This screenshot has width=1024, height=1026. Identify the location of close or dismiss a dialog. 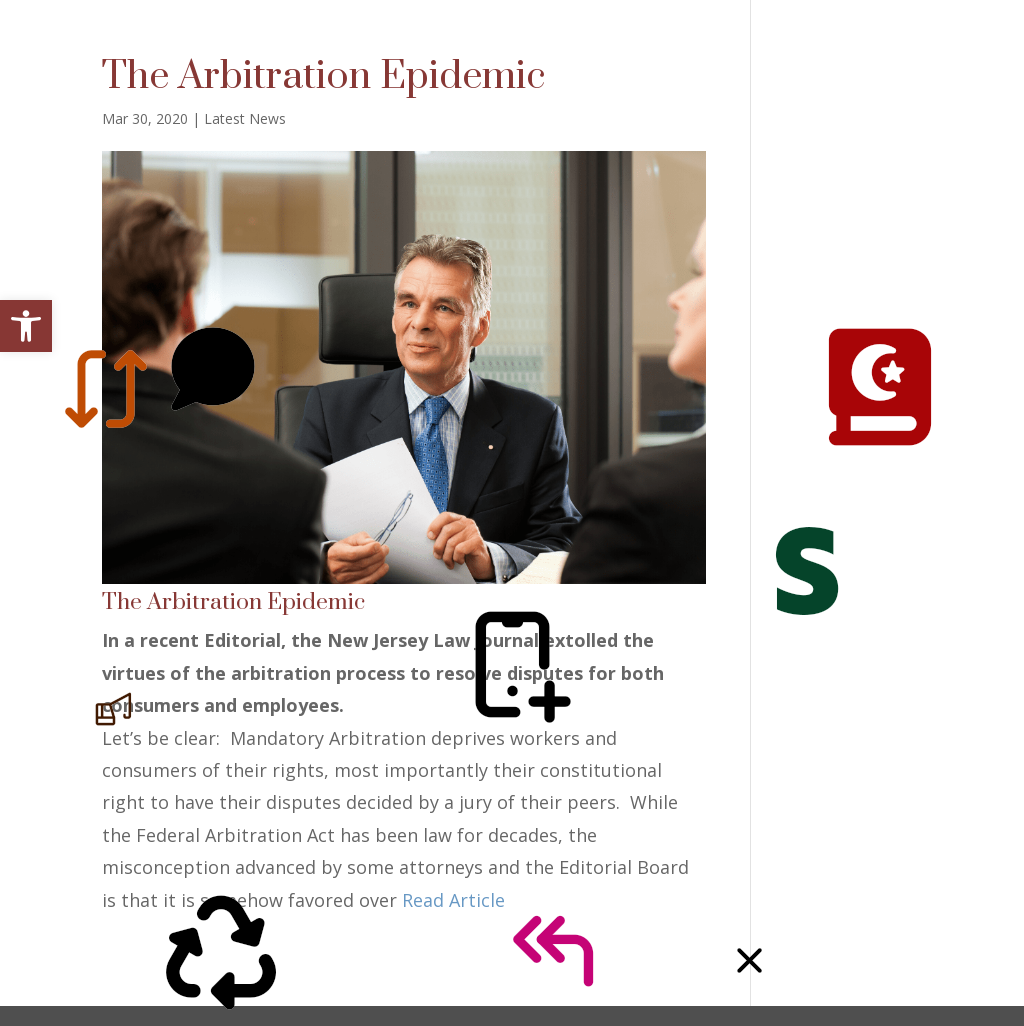
(749, 960).